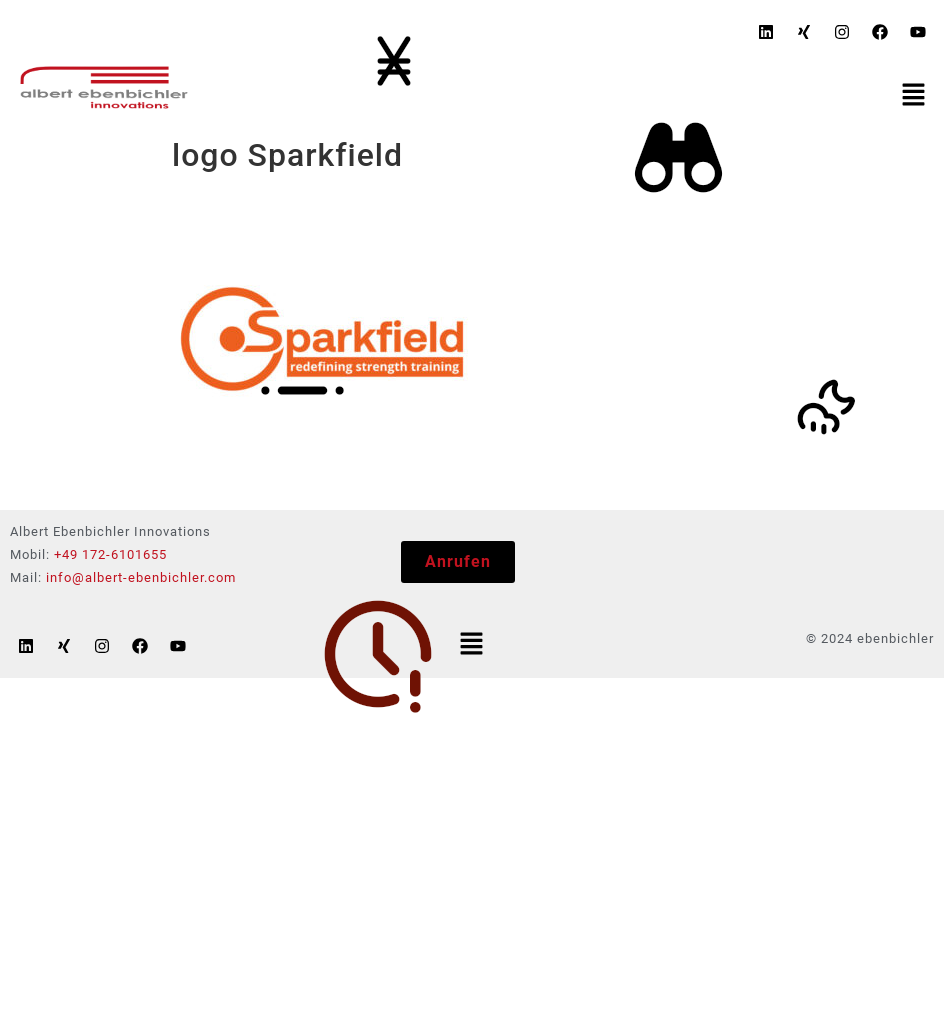 The width and height of the screenshot is (944, 1017). I want to click on search or explore content, so click(678, 157).